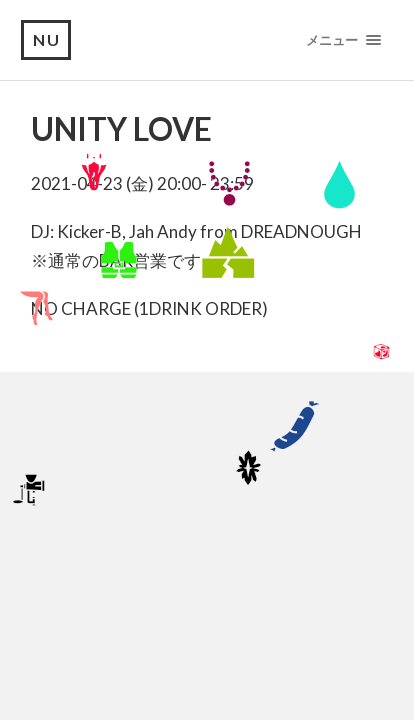  I want to click on explore valley or mountain terrain, so click(228, 252).